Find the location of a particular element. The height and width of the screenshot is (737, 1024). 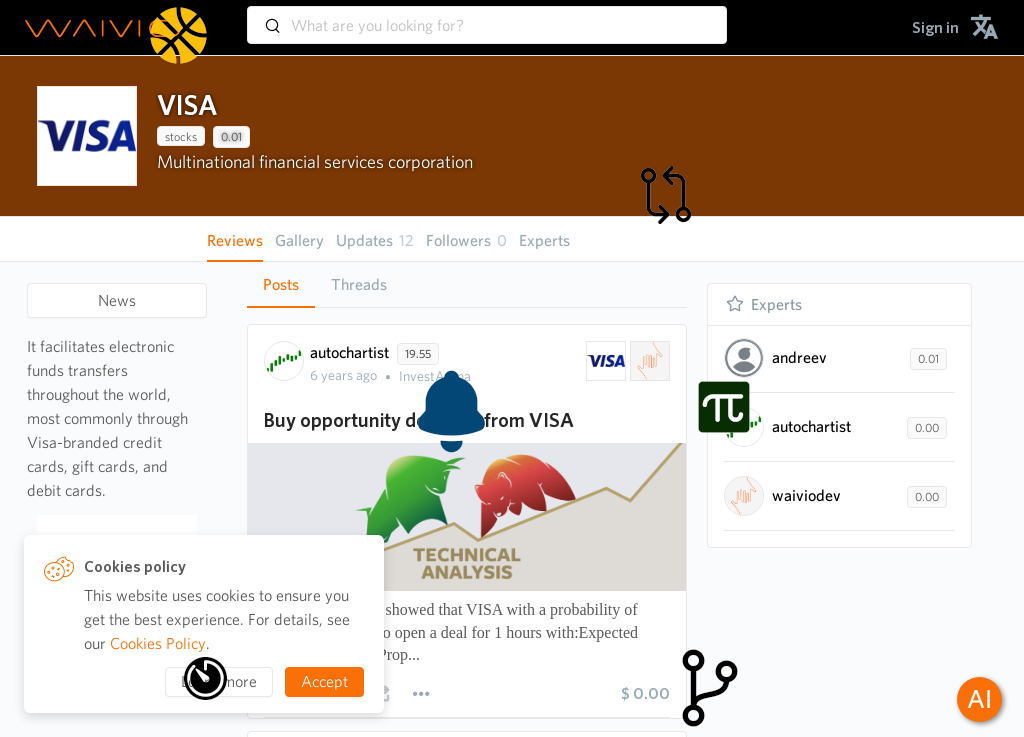

access sports or basketball-related content is located at coordinates (178, 35).